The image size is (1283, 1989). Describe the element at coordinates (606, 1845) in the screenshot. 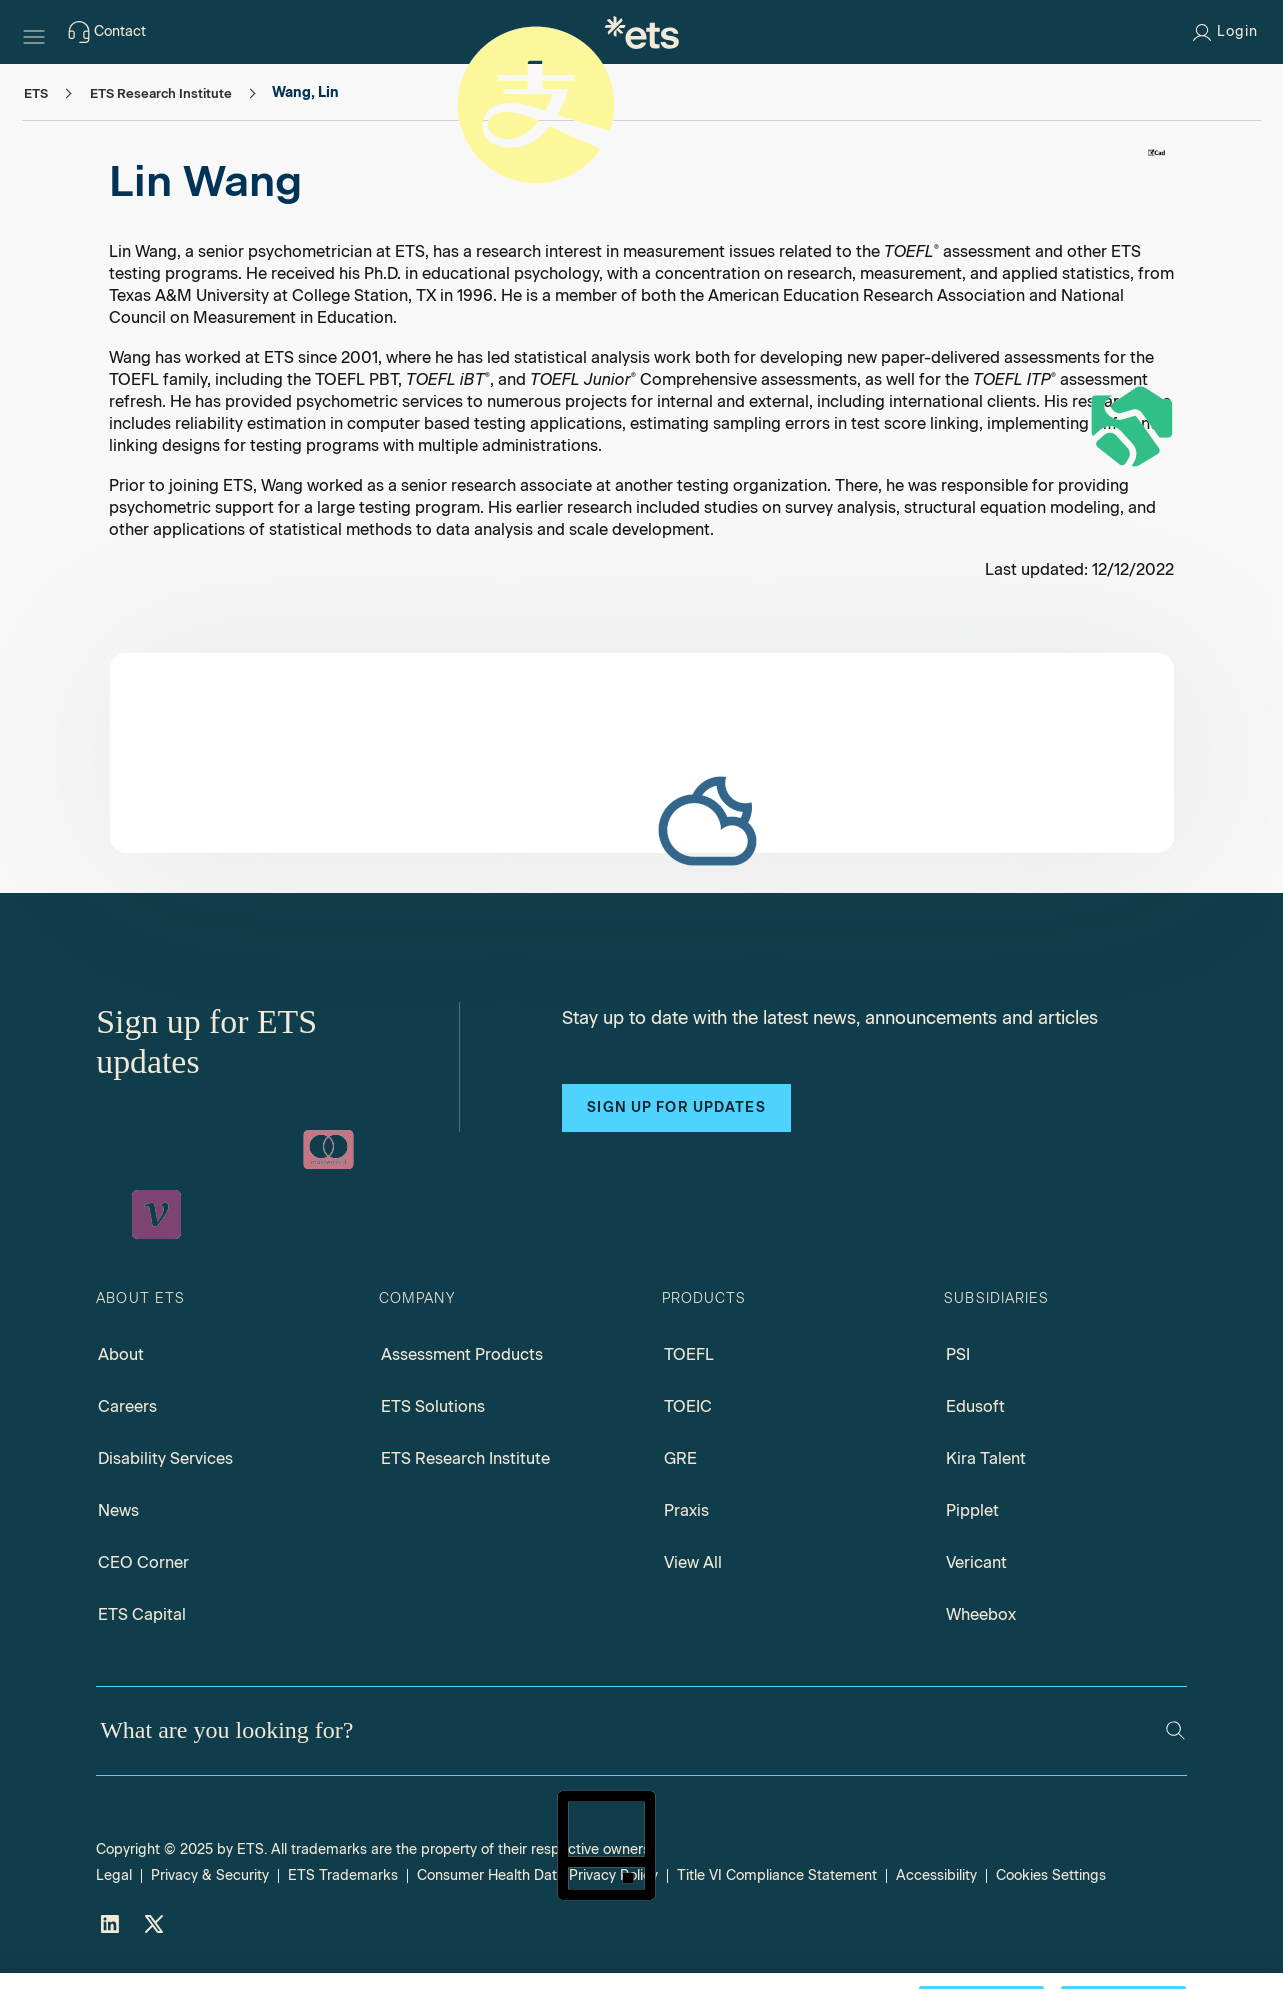

I see `access storage or hard drive settings` at that location.